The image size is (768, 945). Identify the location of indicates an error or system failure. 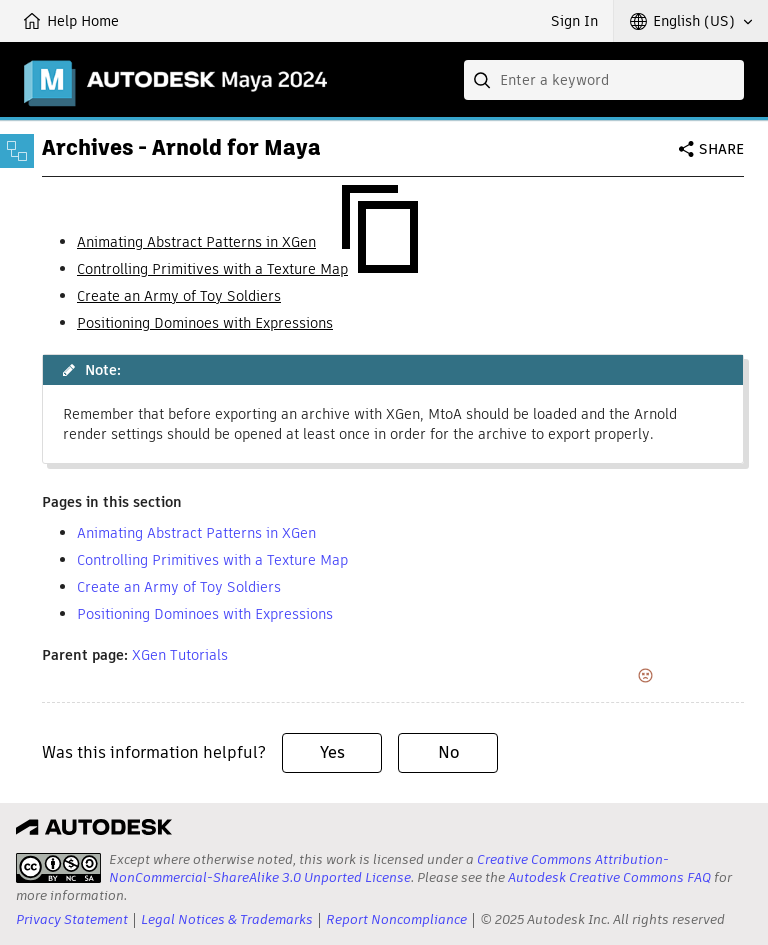
(645, 675).